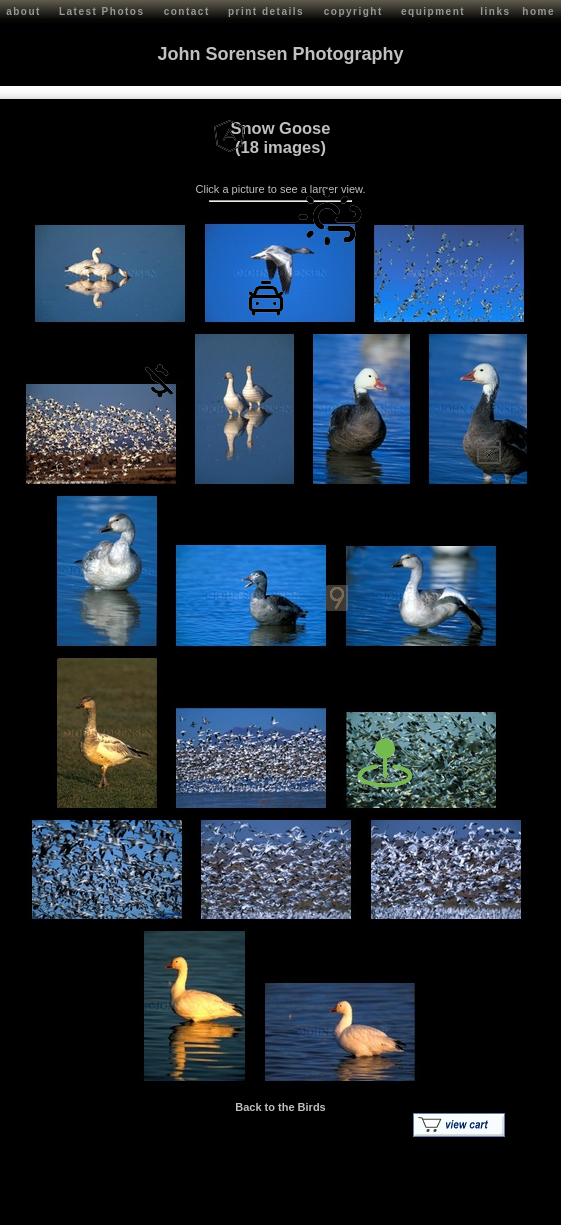 The image size is (561, 1225). Describe the element at coordinates (266, 300) in the screenshot. I see `request a taxi or cab ride` at that location.